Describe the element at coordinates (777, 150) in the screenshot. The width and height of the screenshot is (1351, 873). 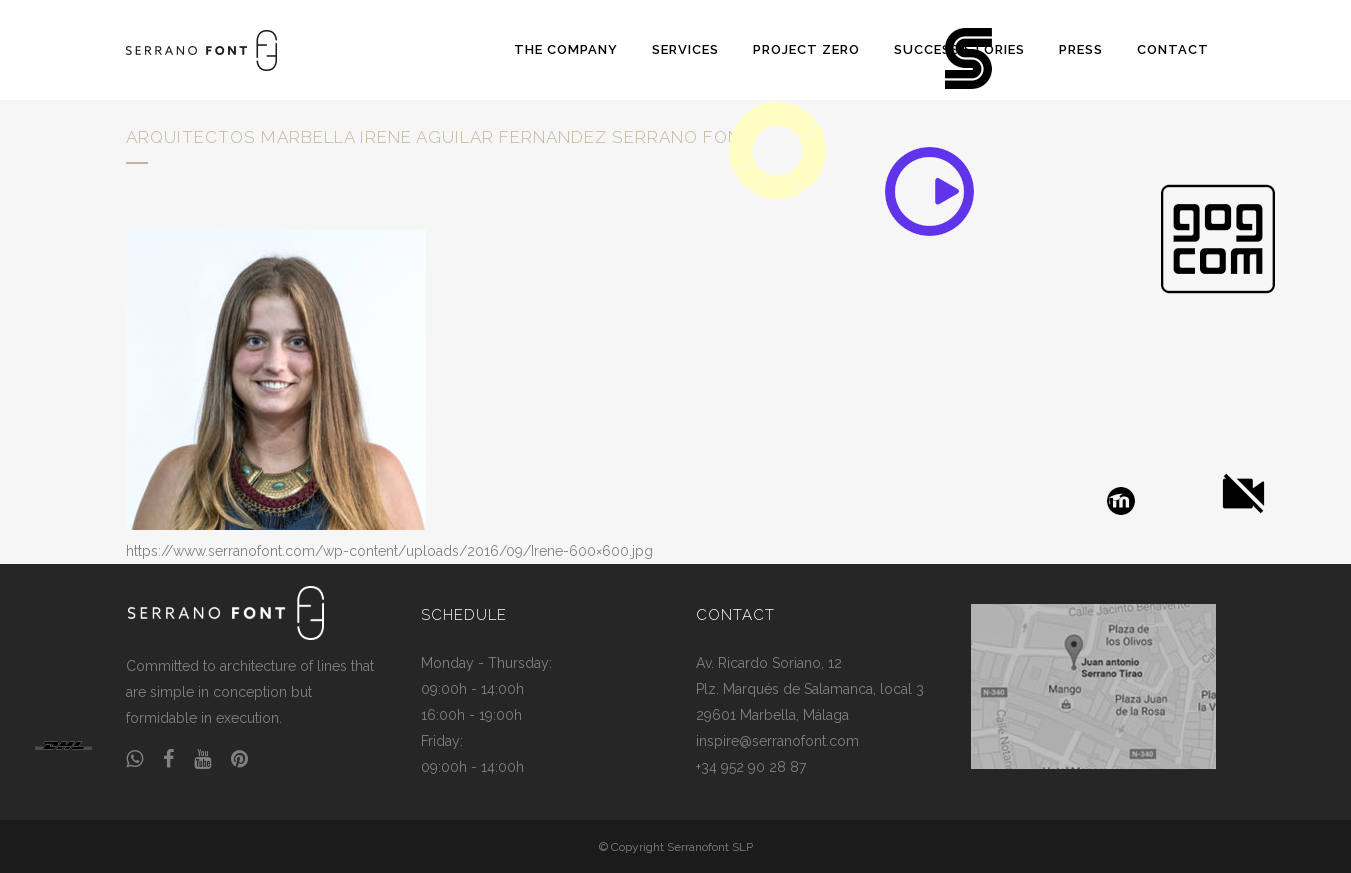
I see `google marketing platform logo` at that location.